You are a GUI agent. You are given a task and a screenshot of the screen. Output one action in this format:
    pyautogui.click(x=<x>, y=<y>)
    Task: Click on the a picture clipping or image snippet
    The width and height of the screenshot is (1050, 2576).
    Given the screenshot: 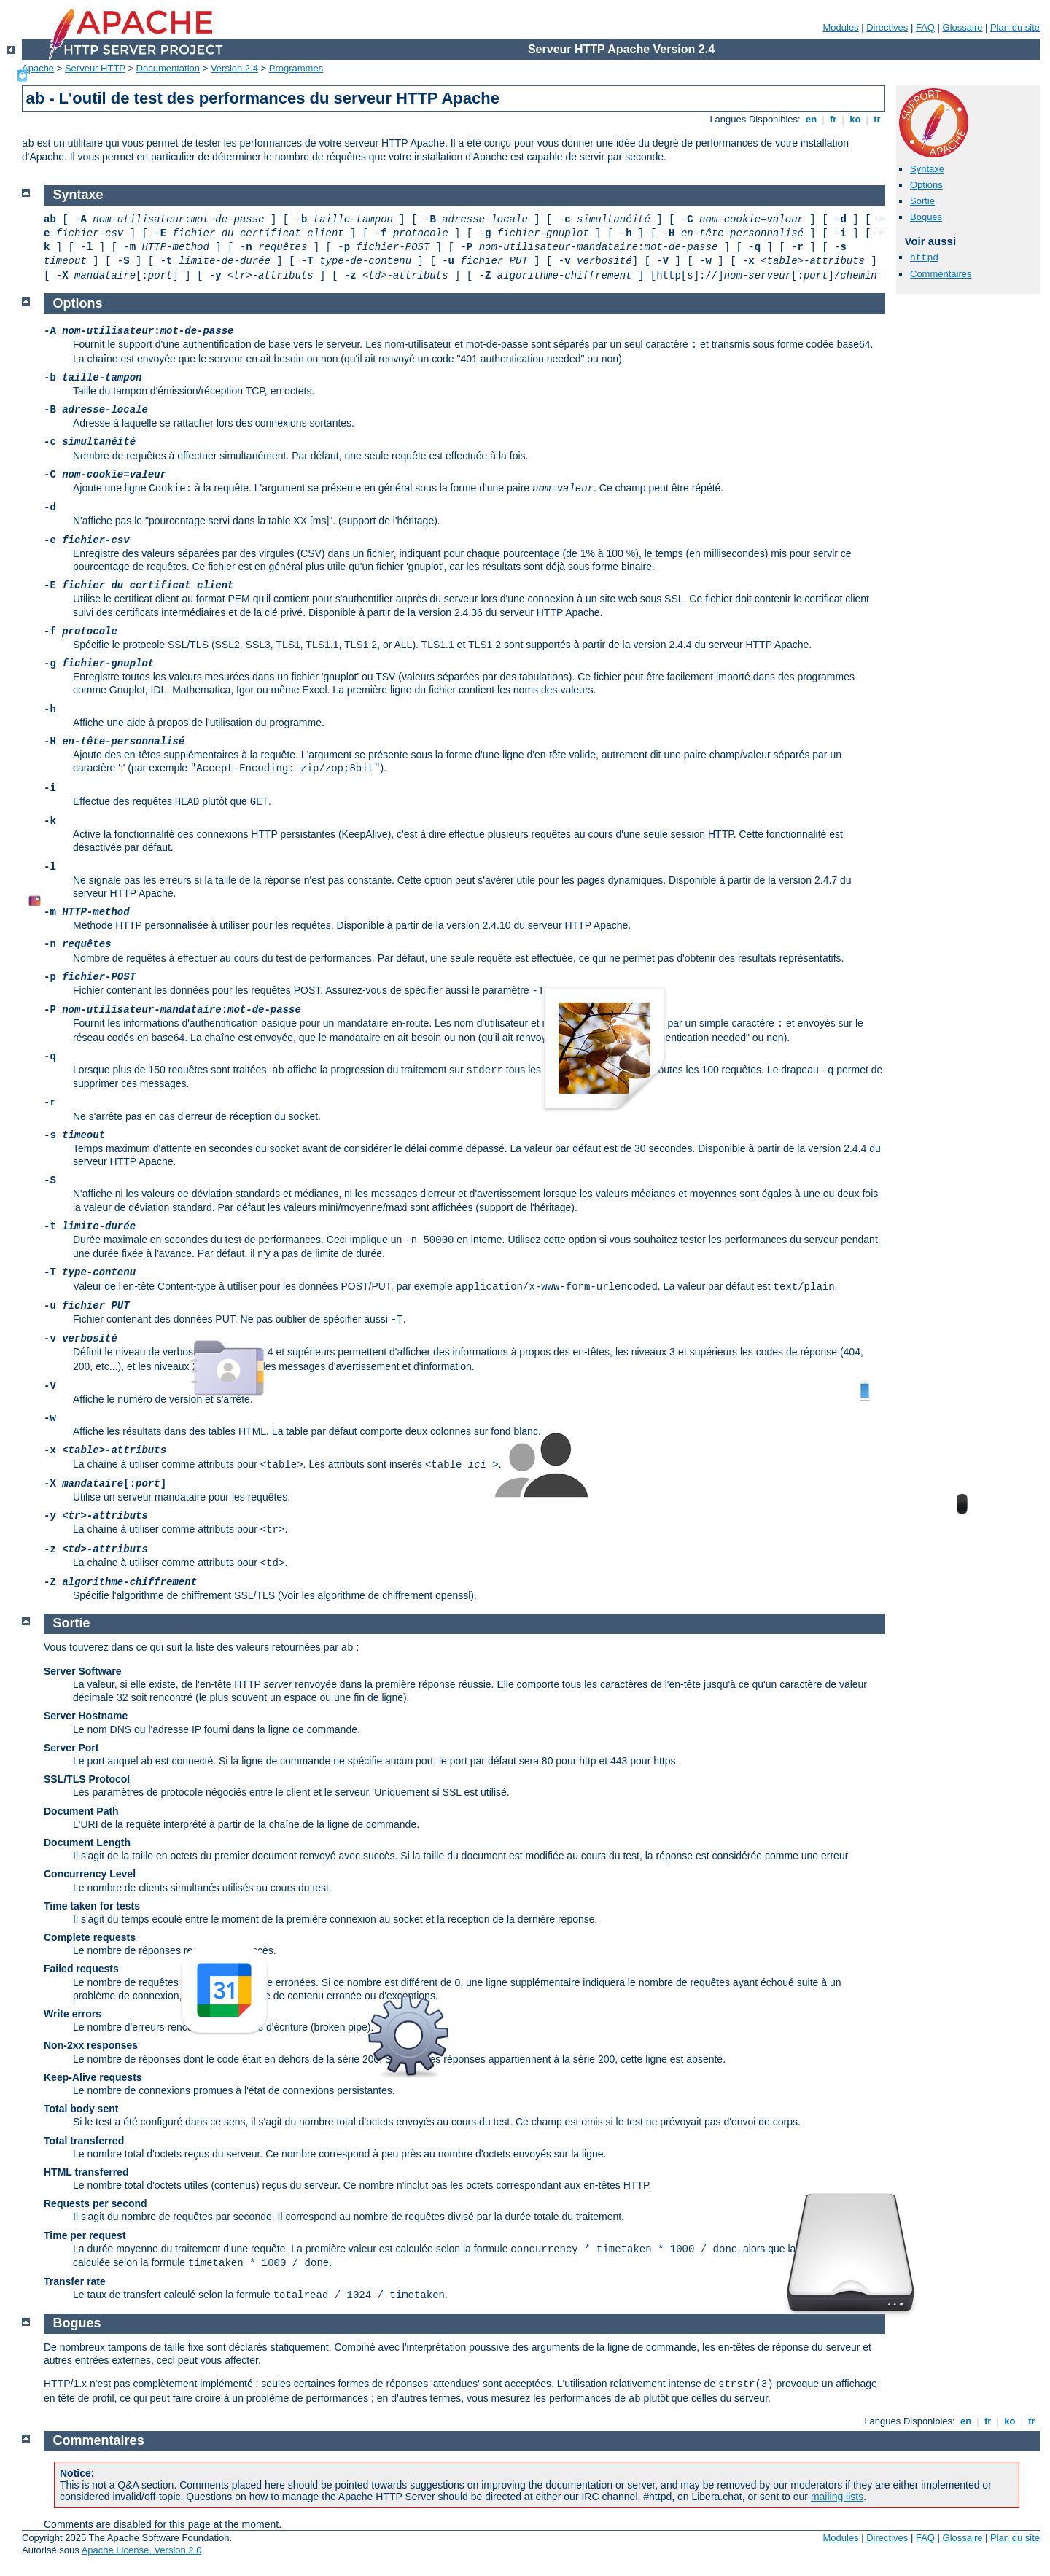 What is the action you would take?
    pyautogui.click(x=604, y=1051)
    